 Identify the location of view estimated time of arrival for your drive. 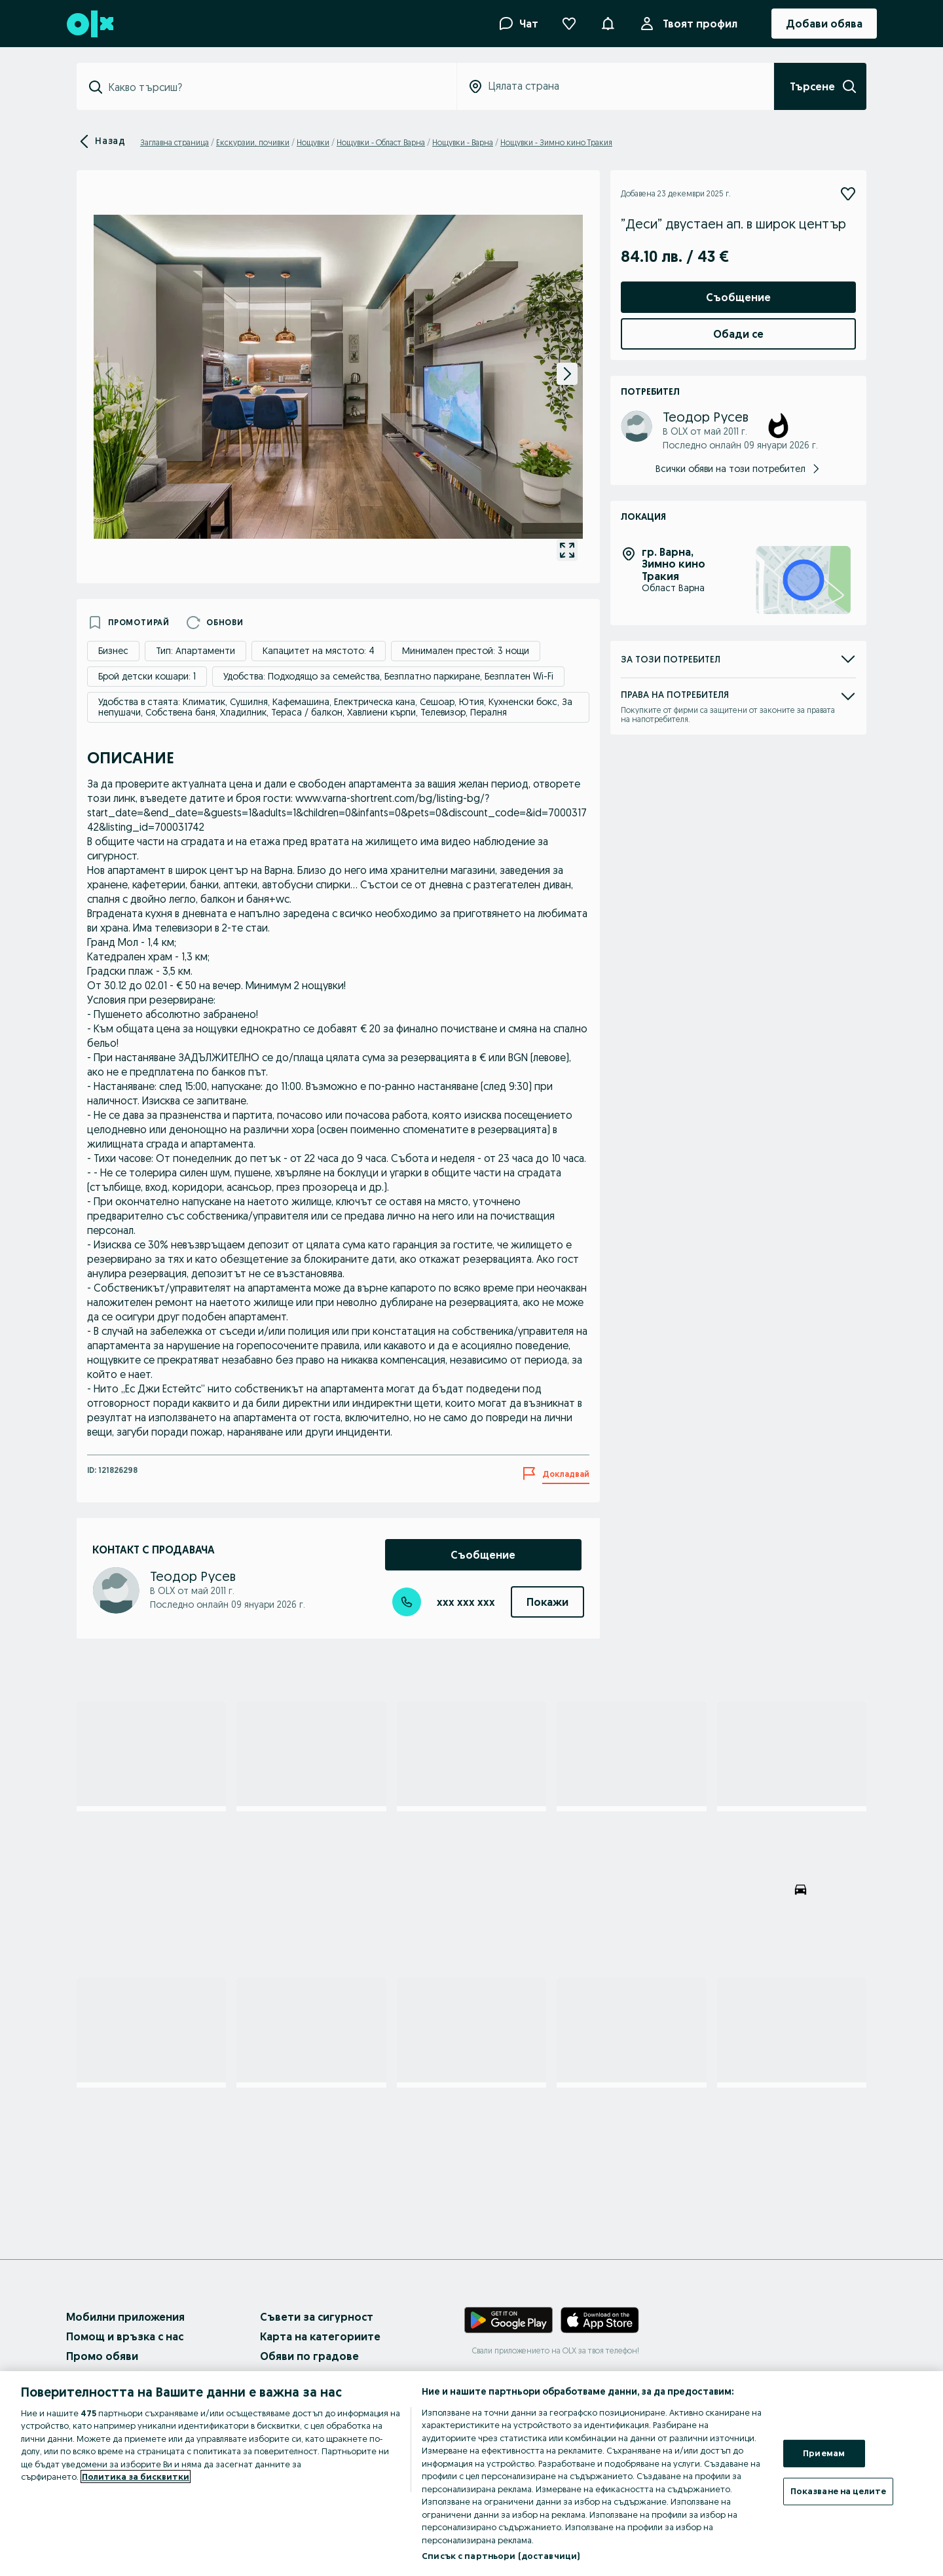
(800, 1889).